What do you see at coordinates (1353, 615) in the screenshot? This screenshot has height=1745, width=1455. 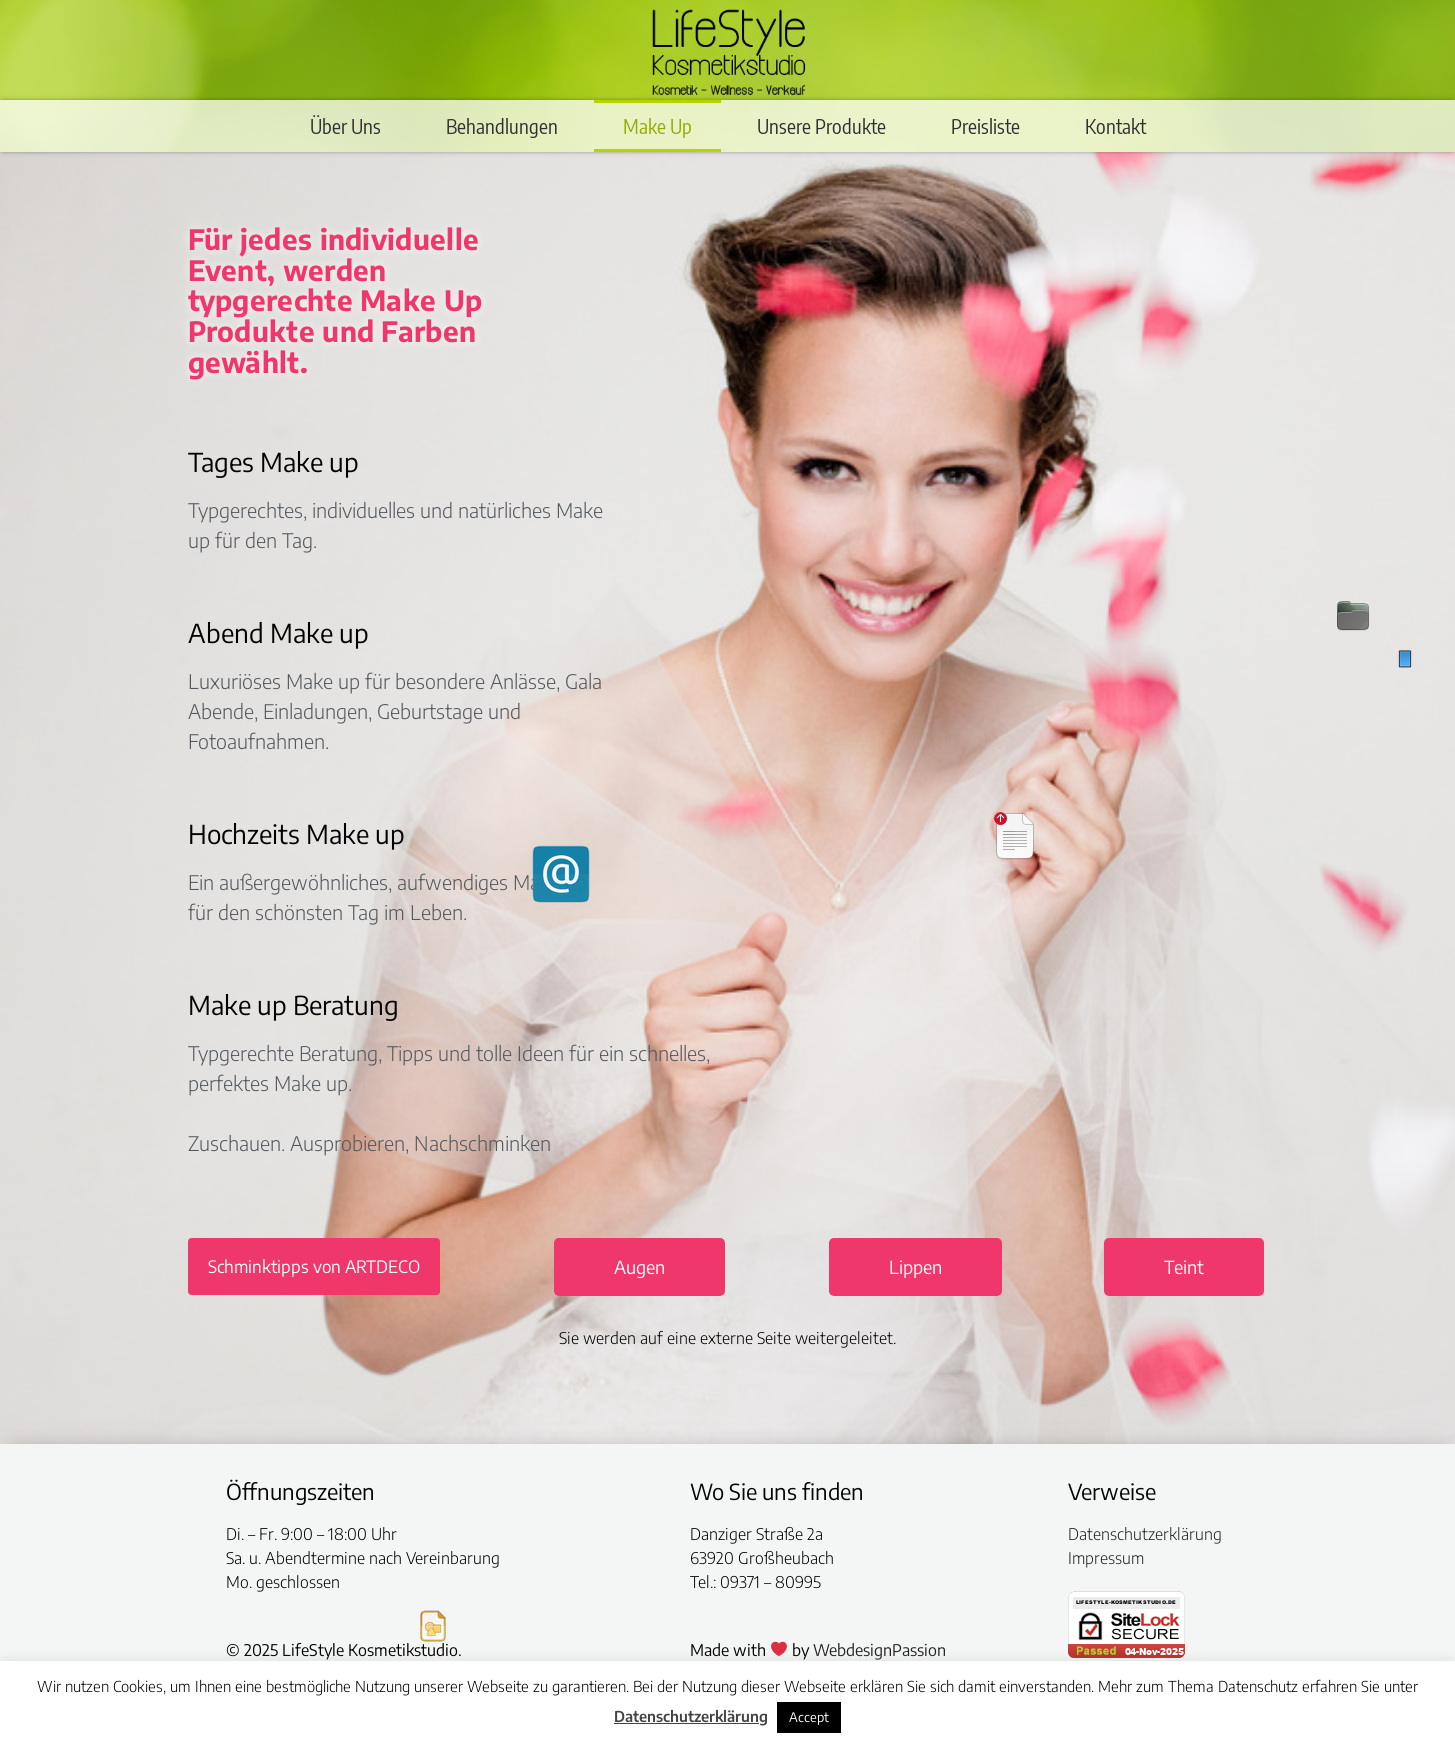 I see `indicates a valid drop target for dragging files` at bounding box center [1353, 615].